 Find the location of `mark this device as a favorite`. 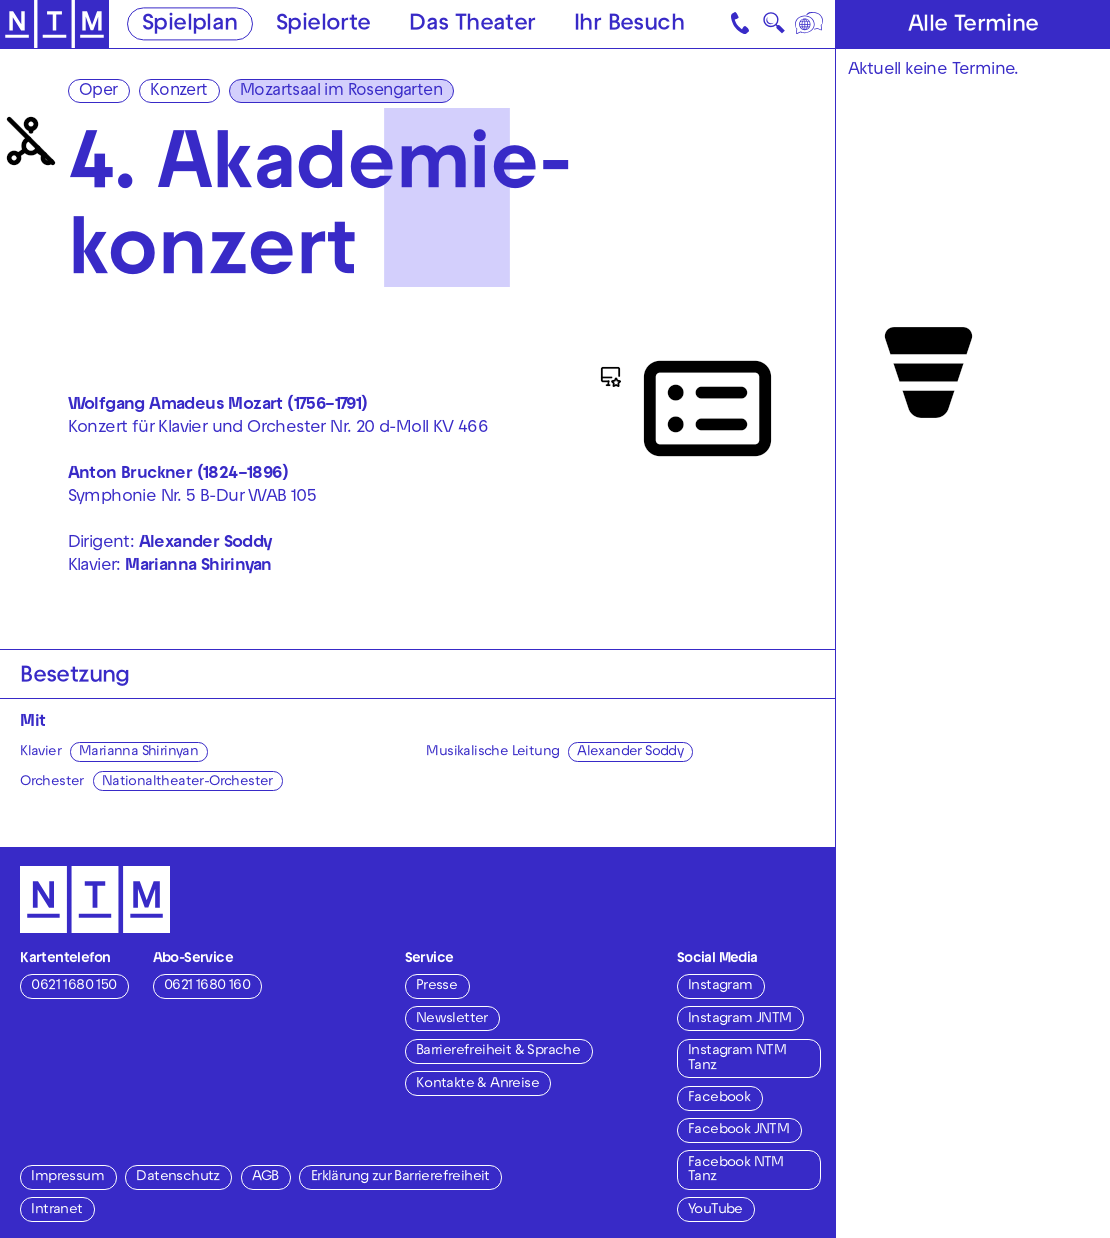

mark this device as a favorite is located at coordinates (610, 376).